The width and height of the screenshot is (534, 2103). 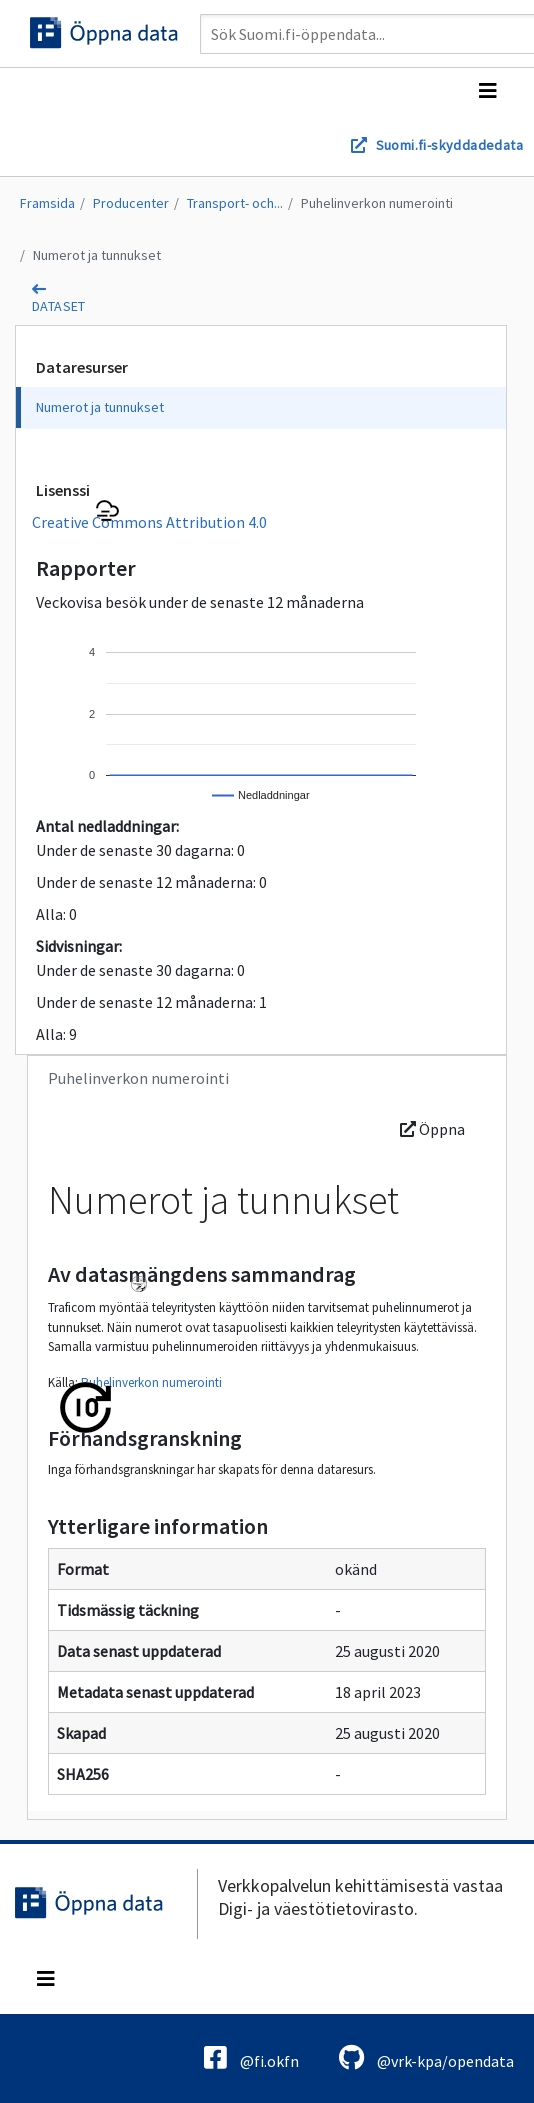 I want to click on skip forward 10 seconds, so click(x=85, y=1407).